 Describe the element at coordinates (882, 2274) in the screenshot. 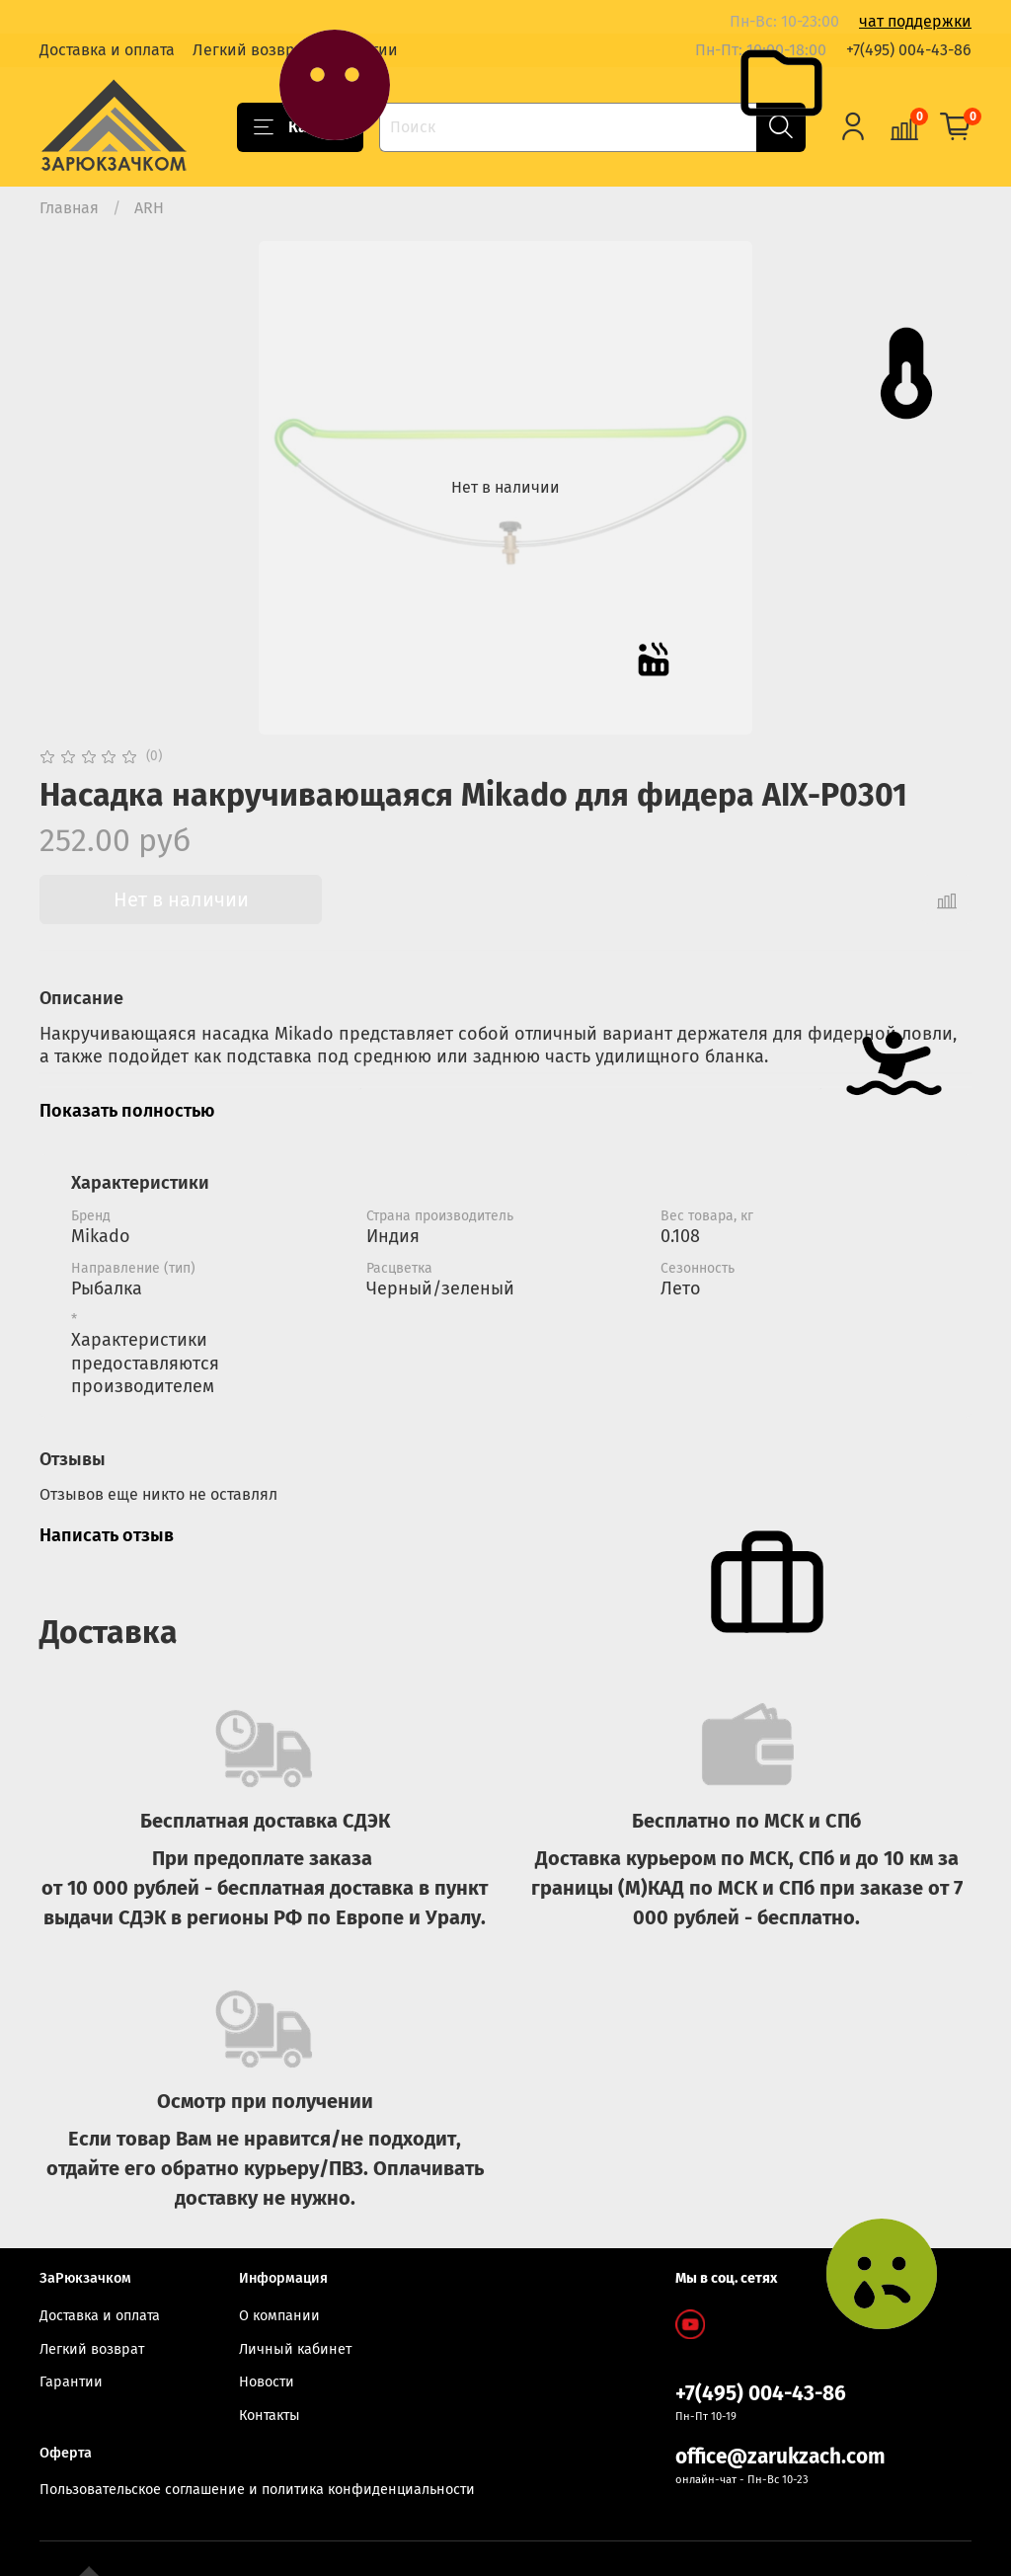

I see `indicates an error or failed action` at that location.